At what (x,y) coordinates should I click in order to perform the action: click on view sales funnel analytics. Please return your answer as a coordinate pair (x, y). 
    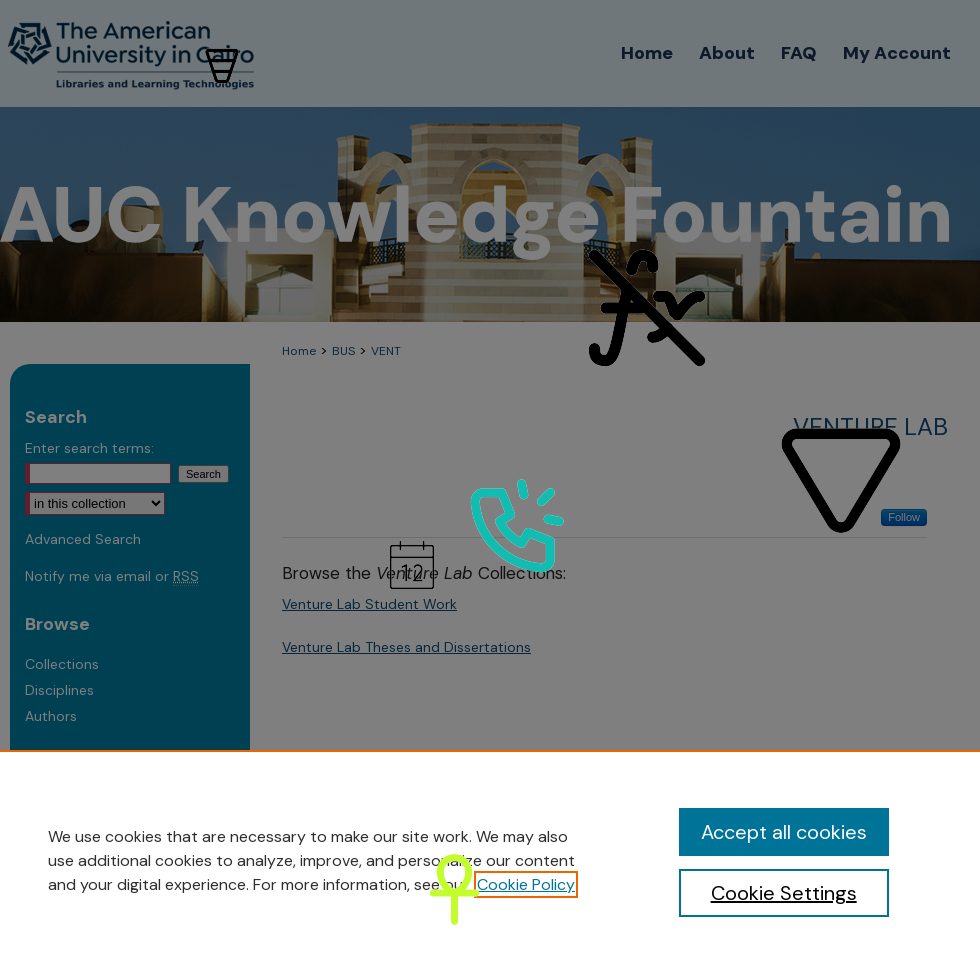
    Looking at the image, I should click on (222, 66).